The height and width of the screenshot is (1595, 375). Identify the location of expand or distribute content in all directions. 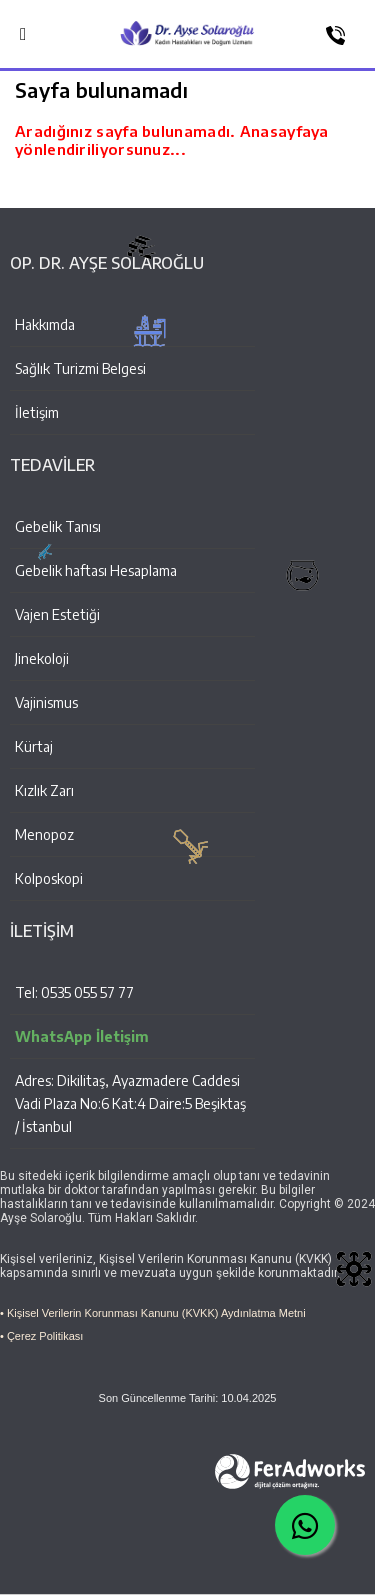
(354, 1269).